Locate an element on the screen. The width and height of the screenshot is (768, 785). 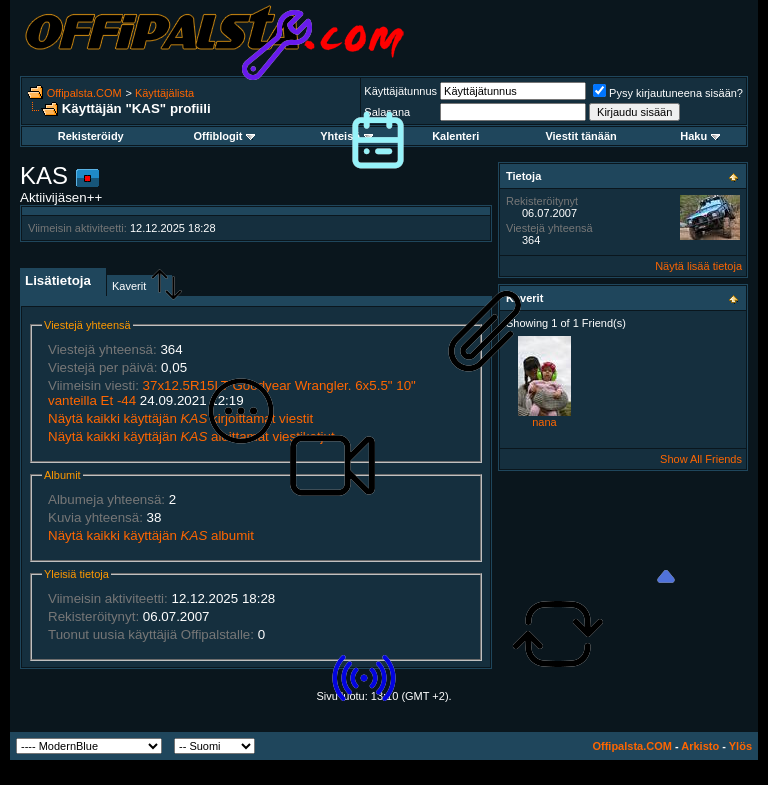
open calendar or date picker is located at coordinates (378, 140).